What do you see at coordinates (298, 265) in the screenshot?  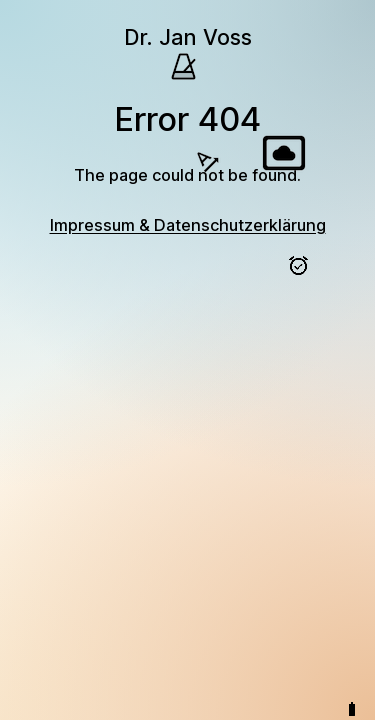 I see `alarm is set and active` at bounding box center [298, 265].